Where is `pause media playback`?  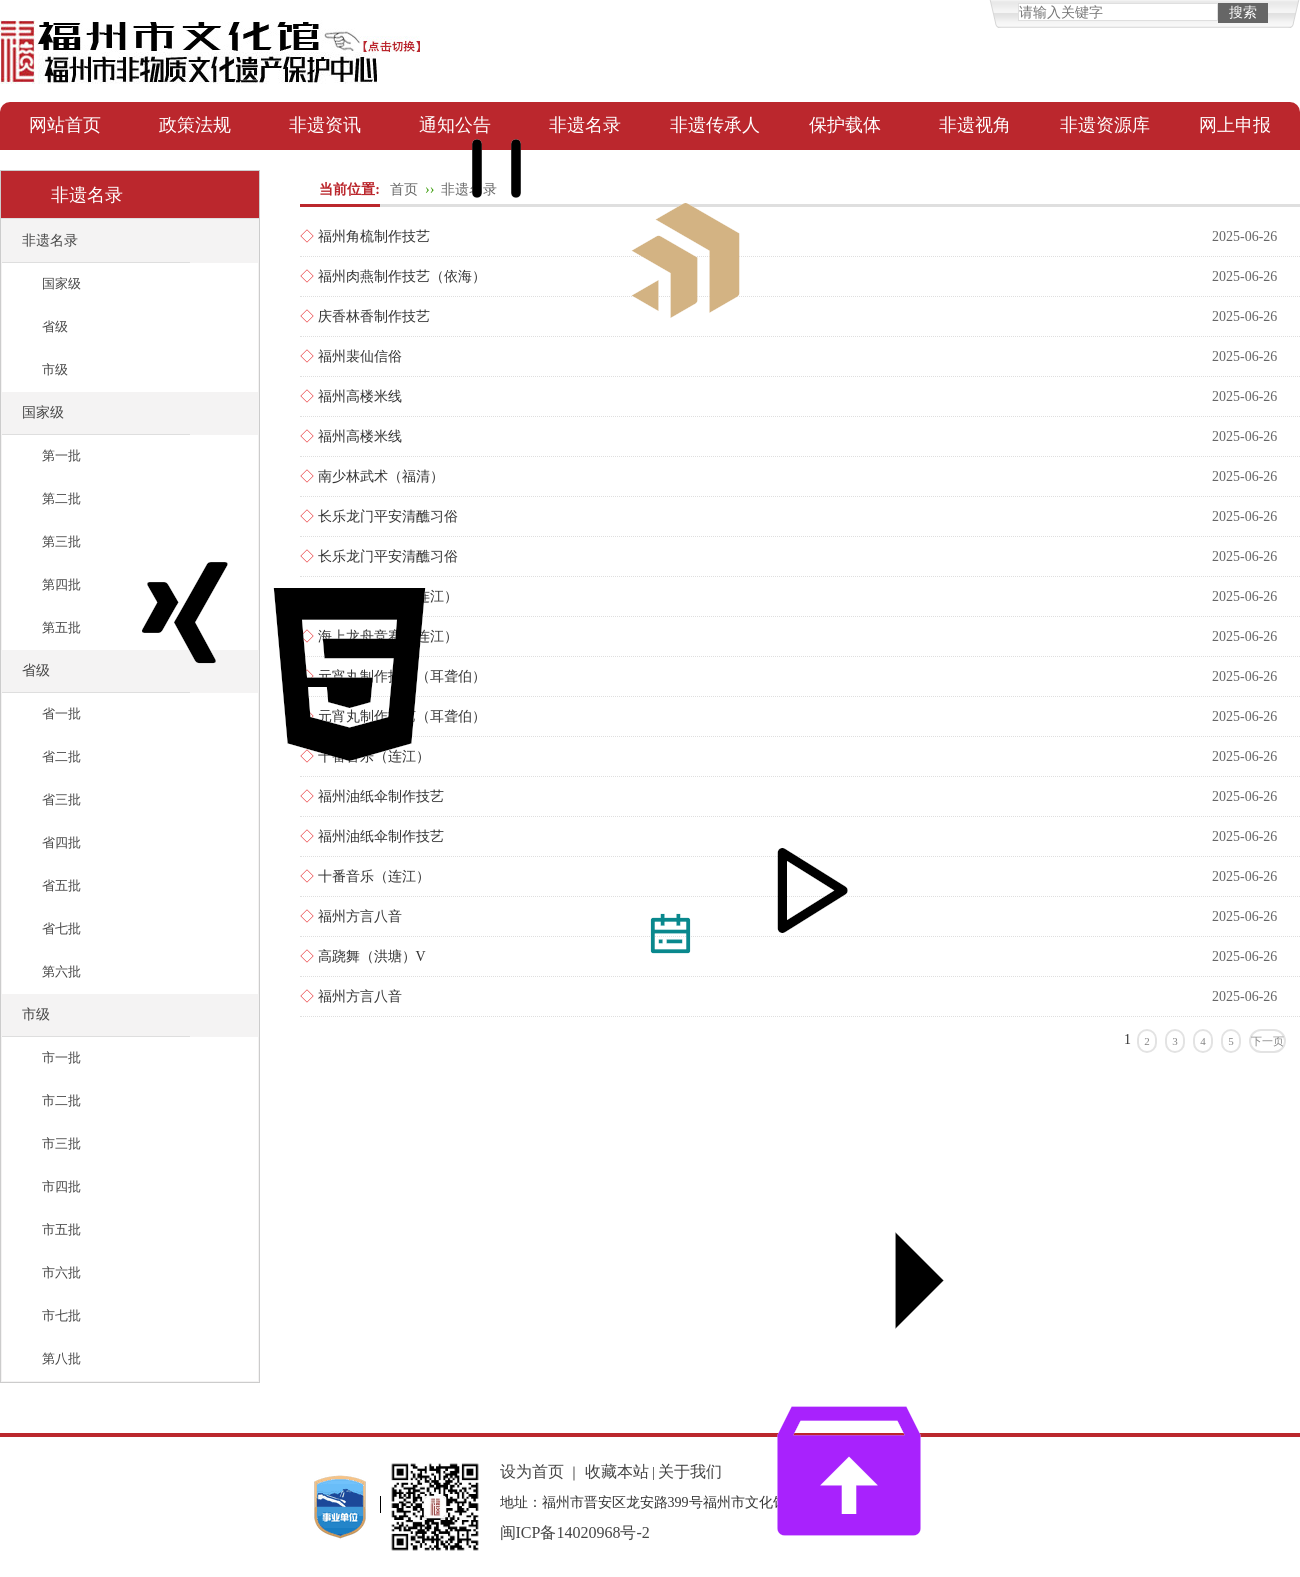 pause media playback is located at coordinates (496, 168).